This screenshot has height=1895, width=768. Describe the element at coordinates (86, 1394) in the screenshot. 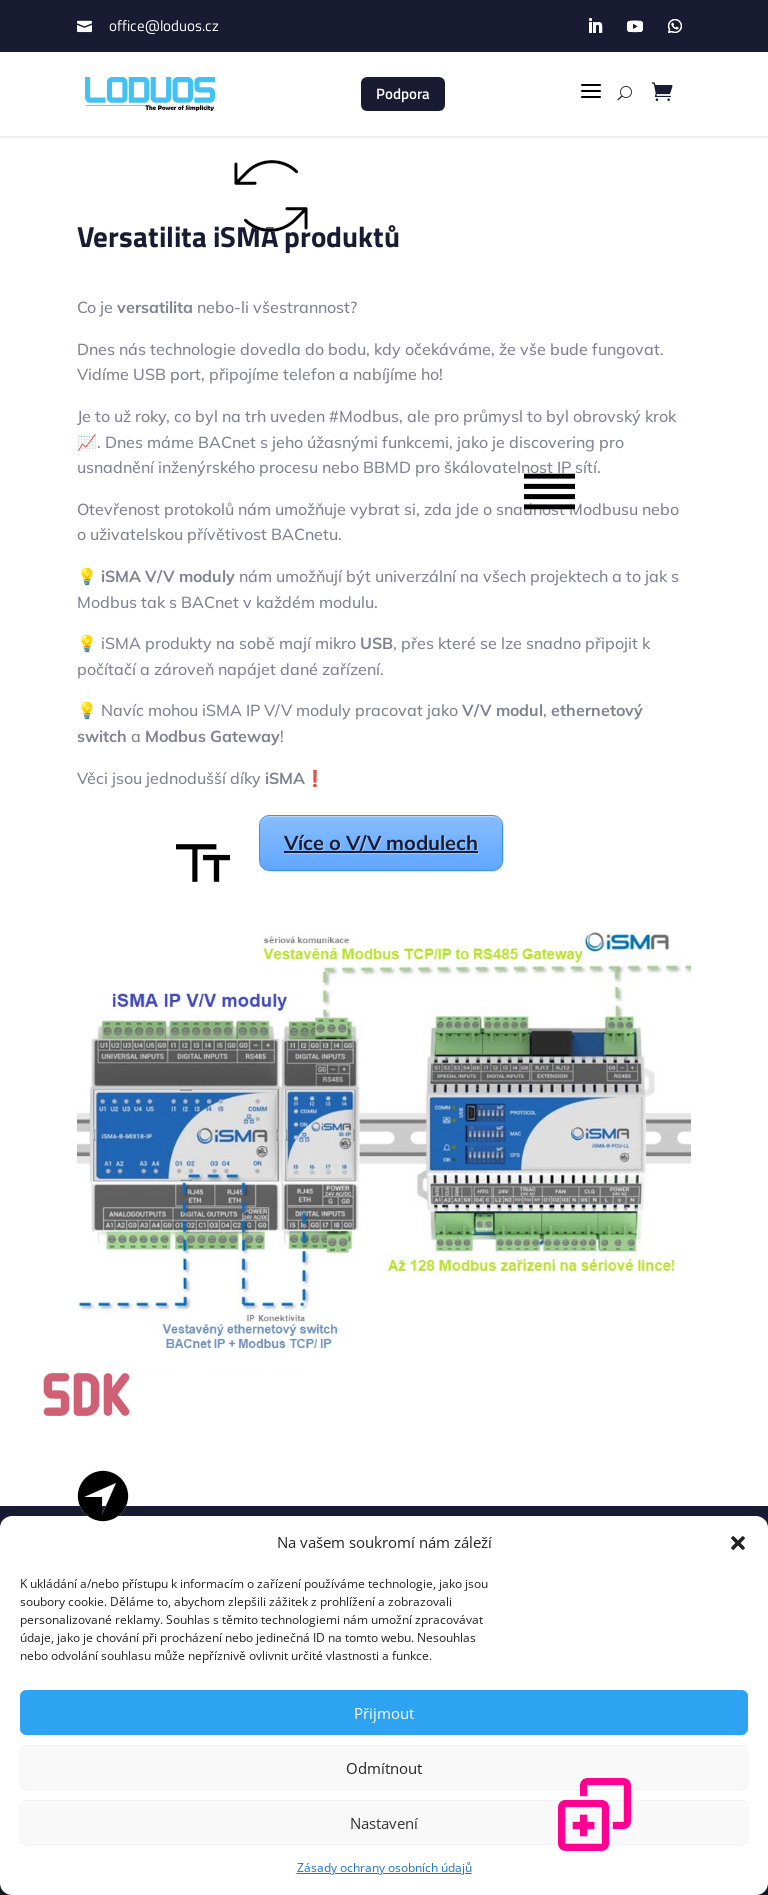

I see `access software development kit resources` at that location.